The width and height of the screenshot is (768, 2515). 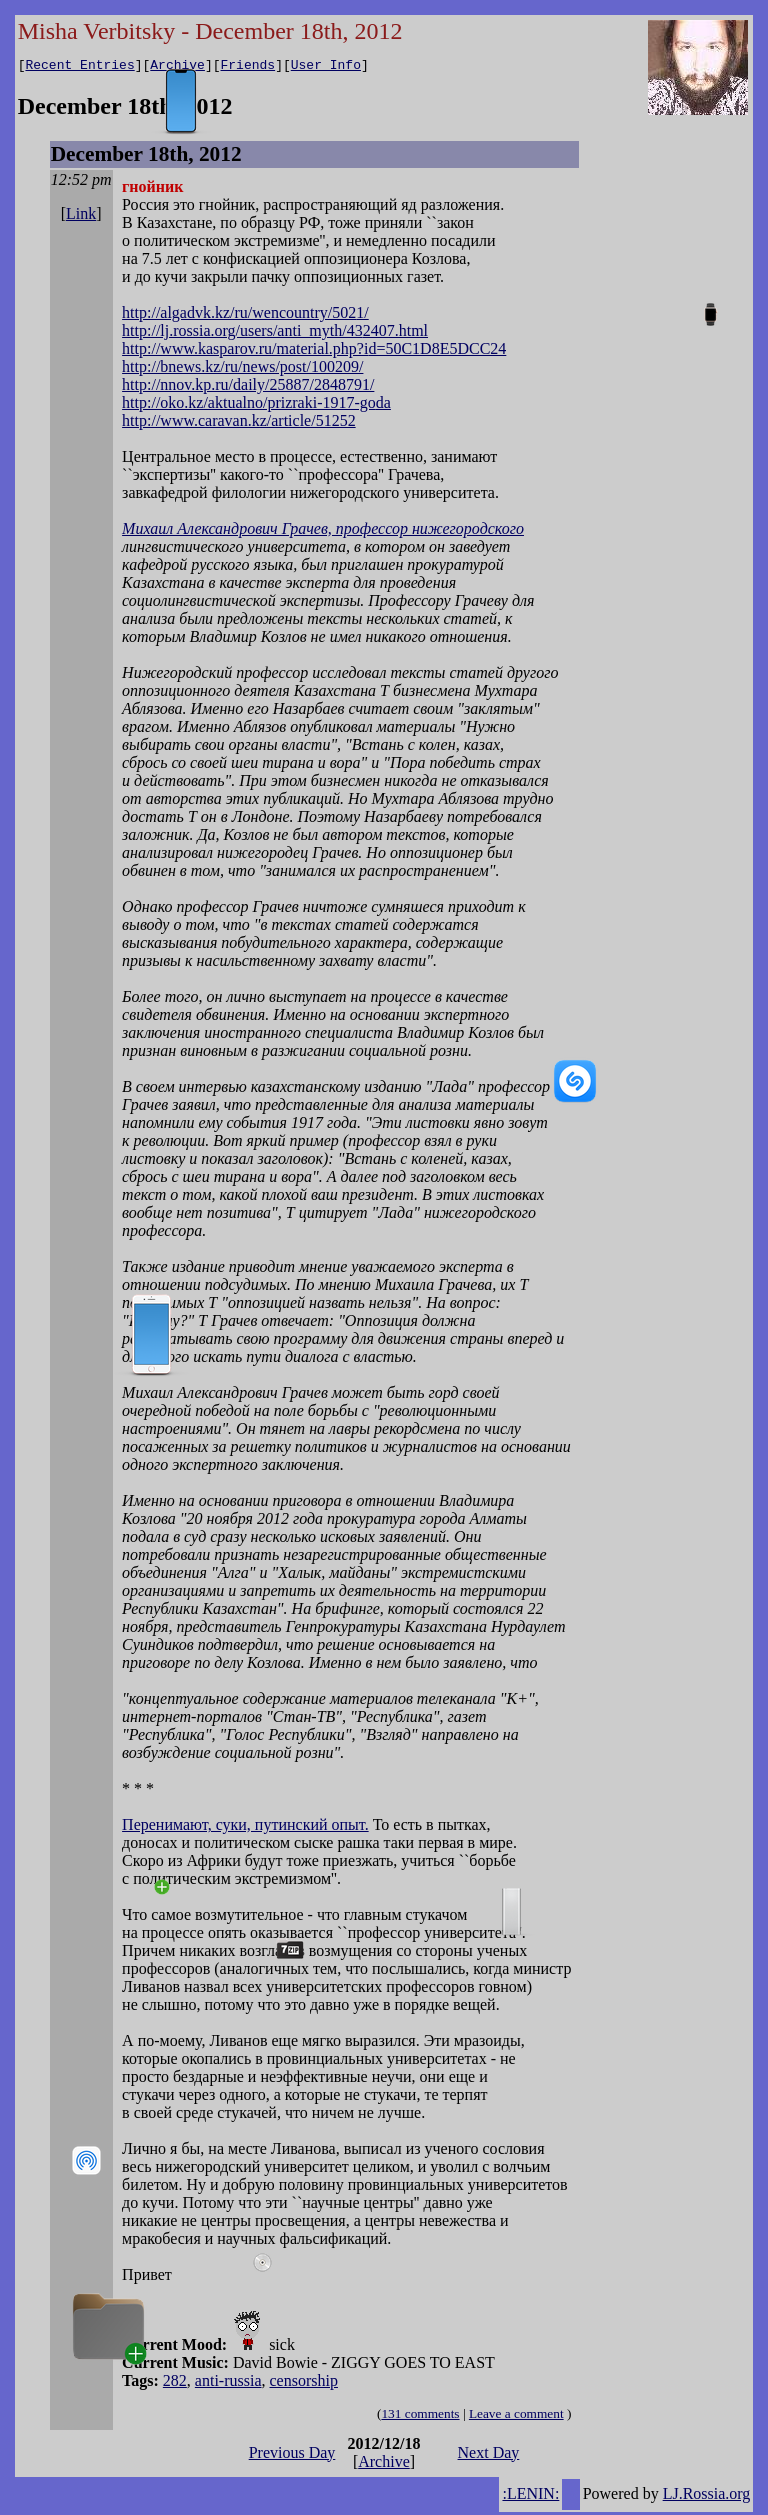 I want to click on open folder containing 7-zip compressed files, so click(x=290, y=1949).